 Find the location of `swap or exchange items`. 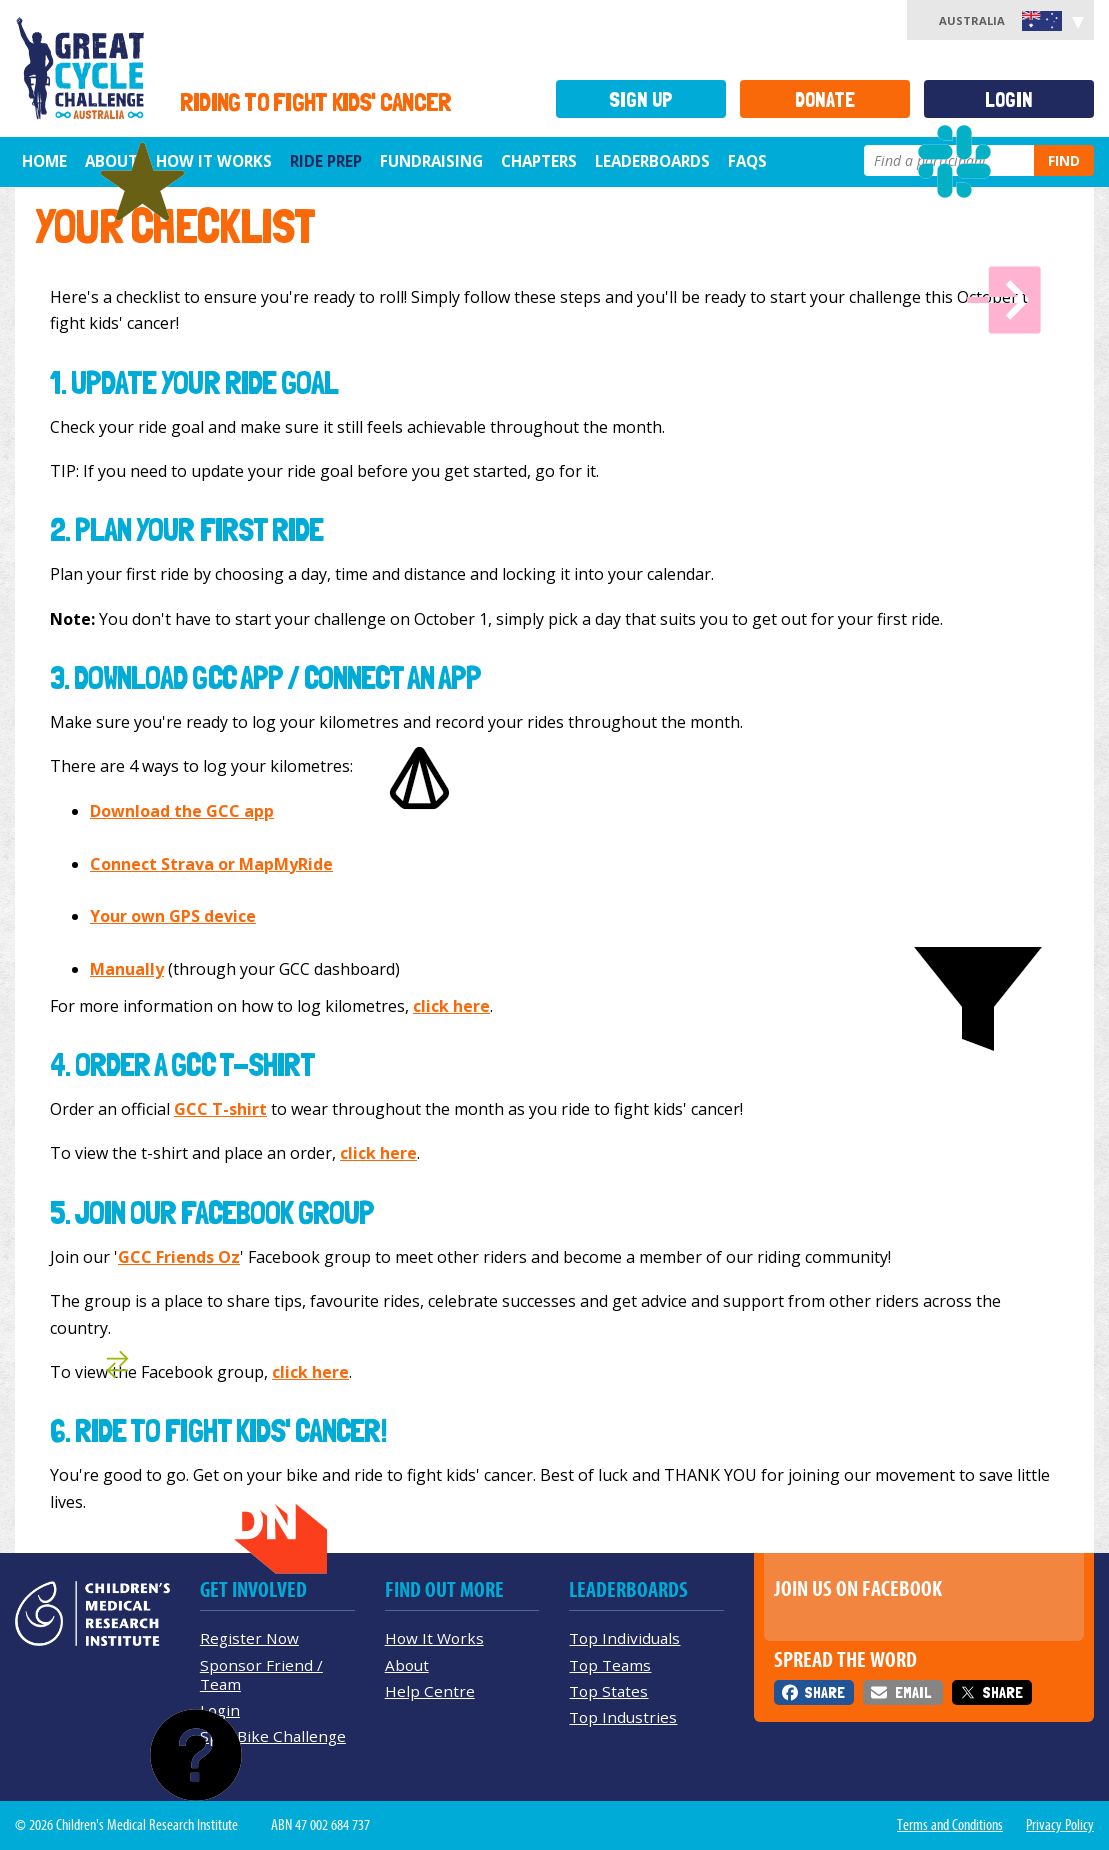

swap or exchange items is located at coordinates (117, 1364).